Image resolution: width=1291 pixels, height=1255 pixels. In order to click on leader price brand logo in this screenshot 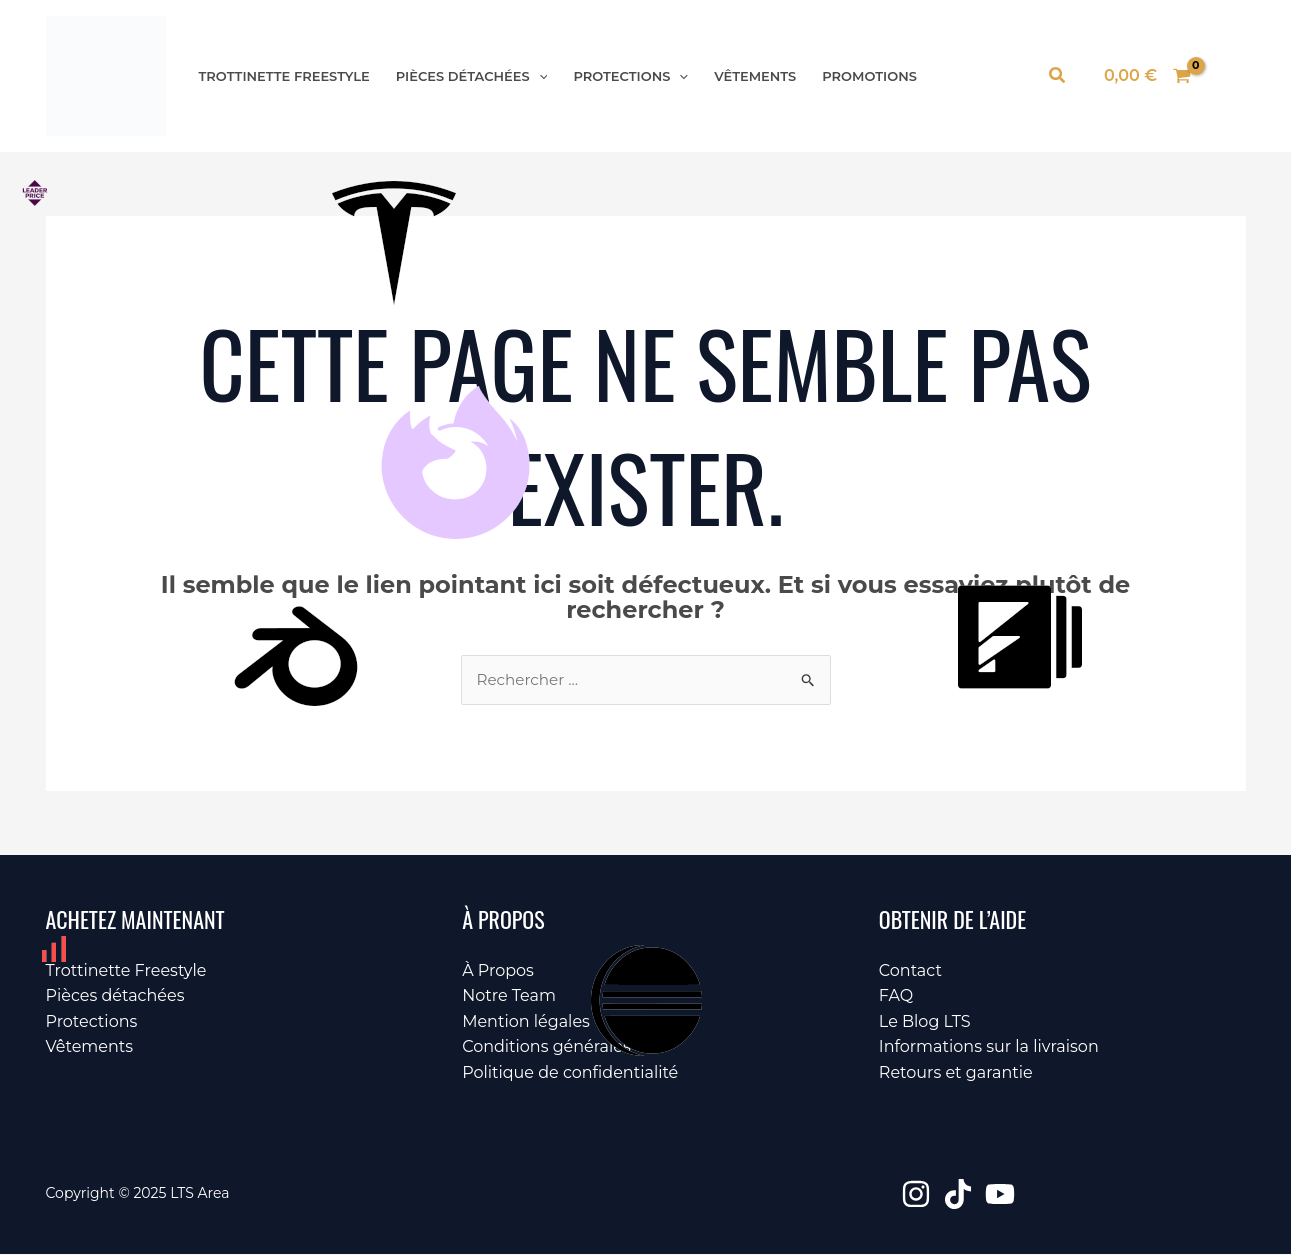, I will do `click(35, 193)`.